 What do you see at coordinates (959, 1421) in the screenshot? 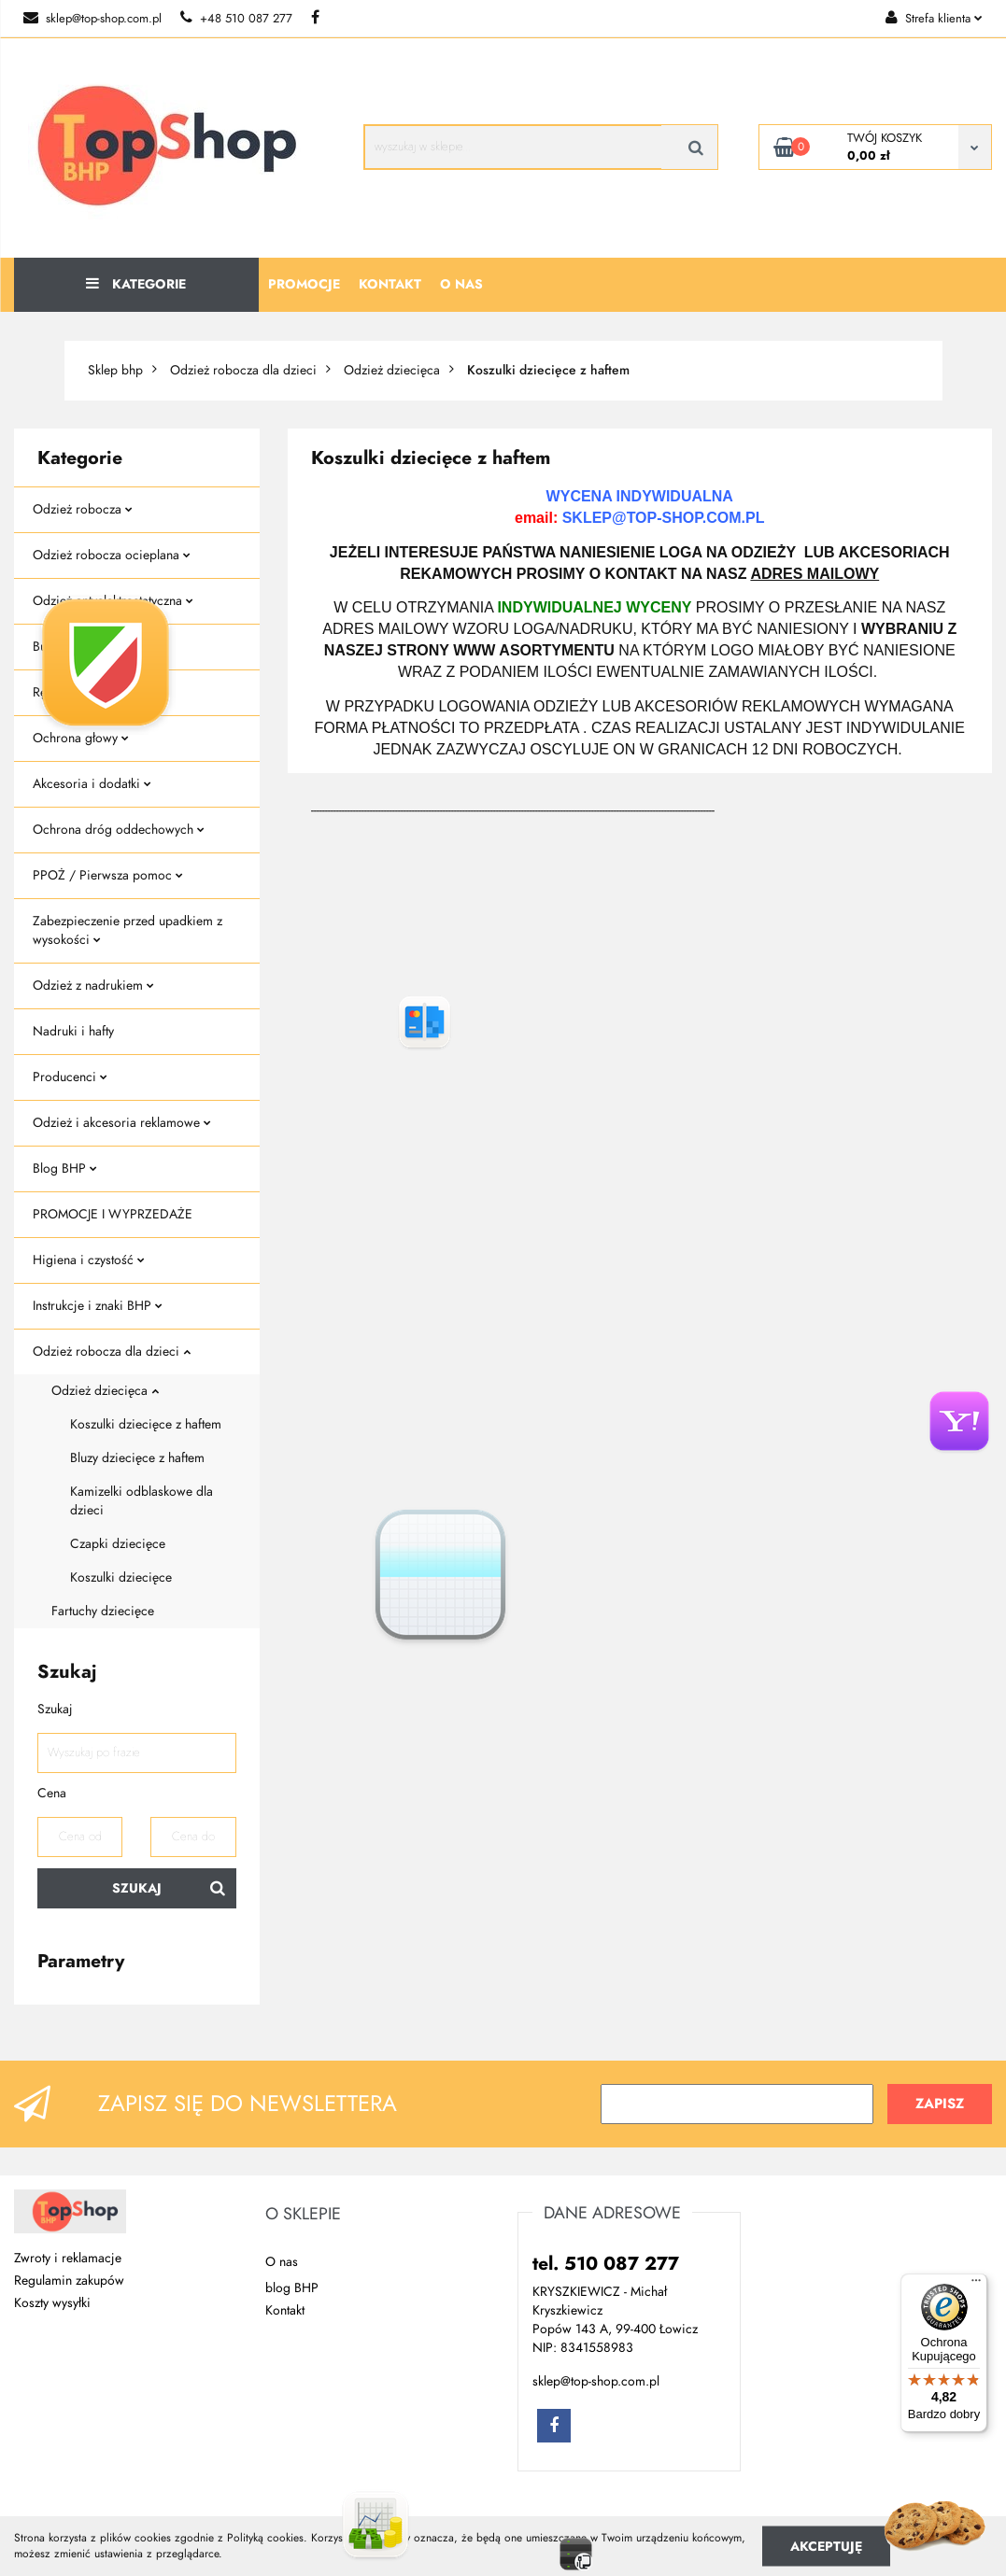
I see `open Yahoo web app` at bounding box center [959, 1421].